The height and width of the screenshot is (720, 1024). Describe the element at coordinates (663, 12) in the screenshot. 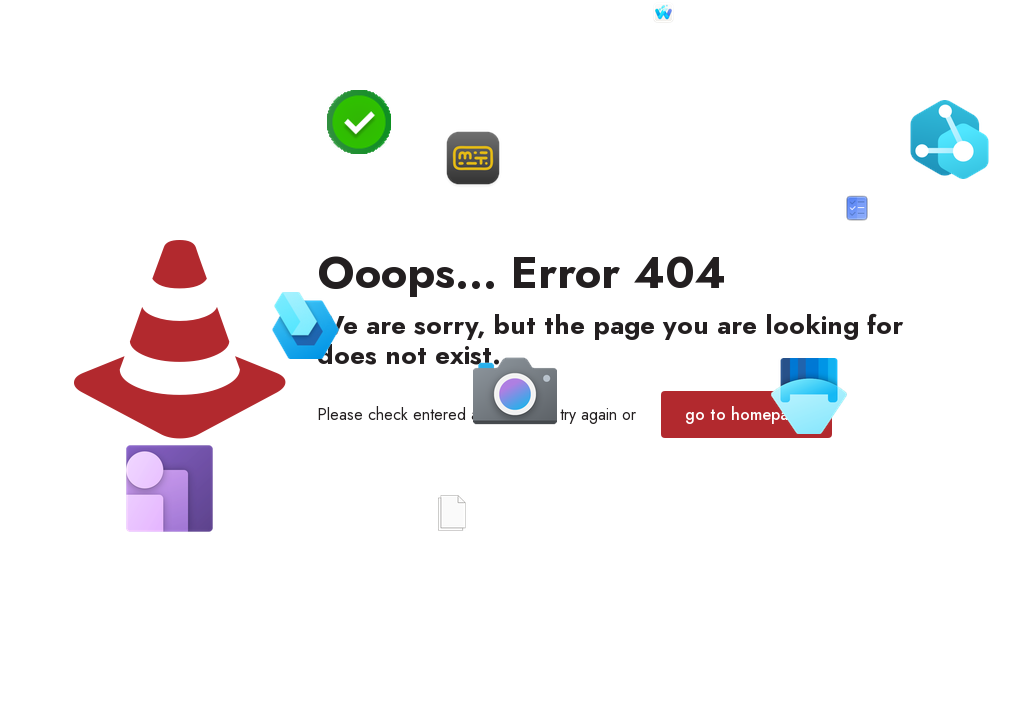

I see `open waterfox browser` at that location.